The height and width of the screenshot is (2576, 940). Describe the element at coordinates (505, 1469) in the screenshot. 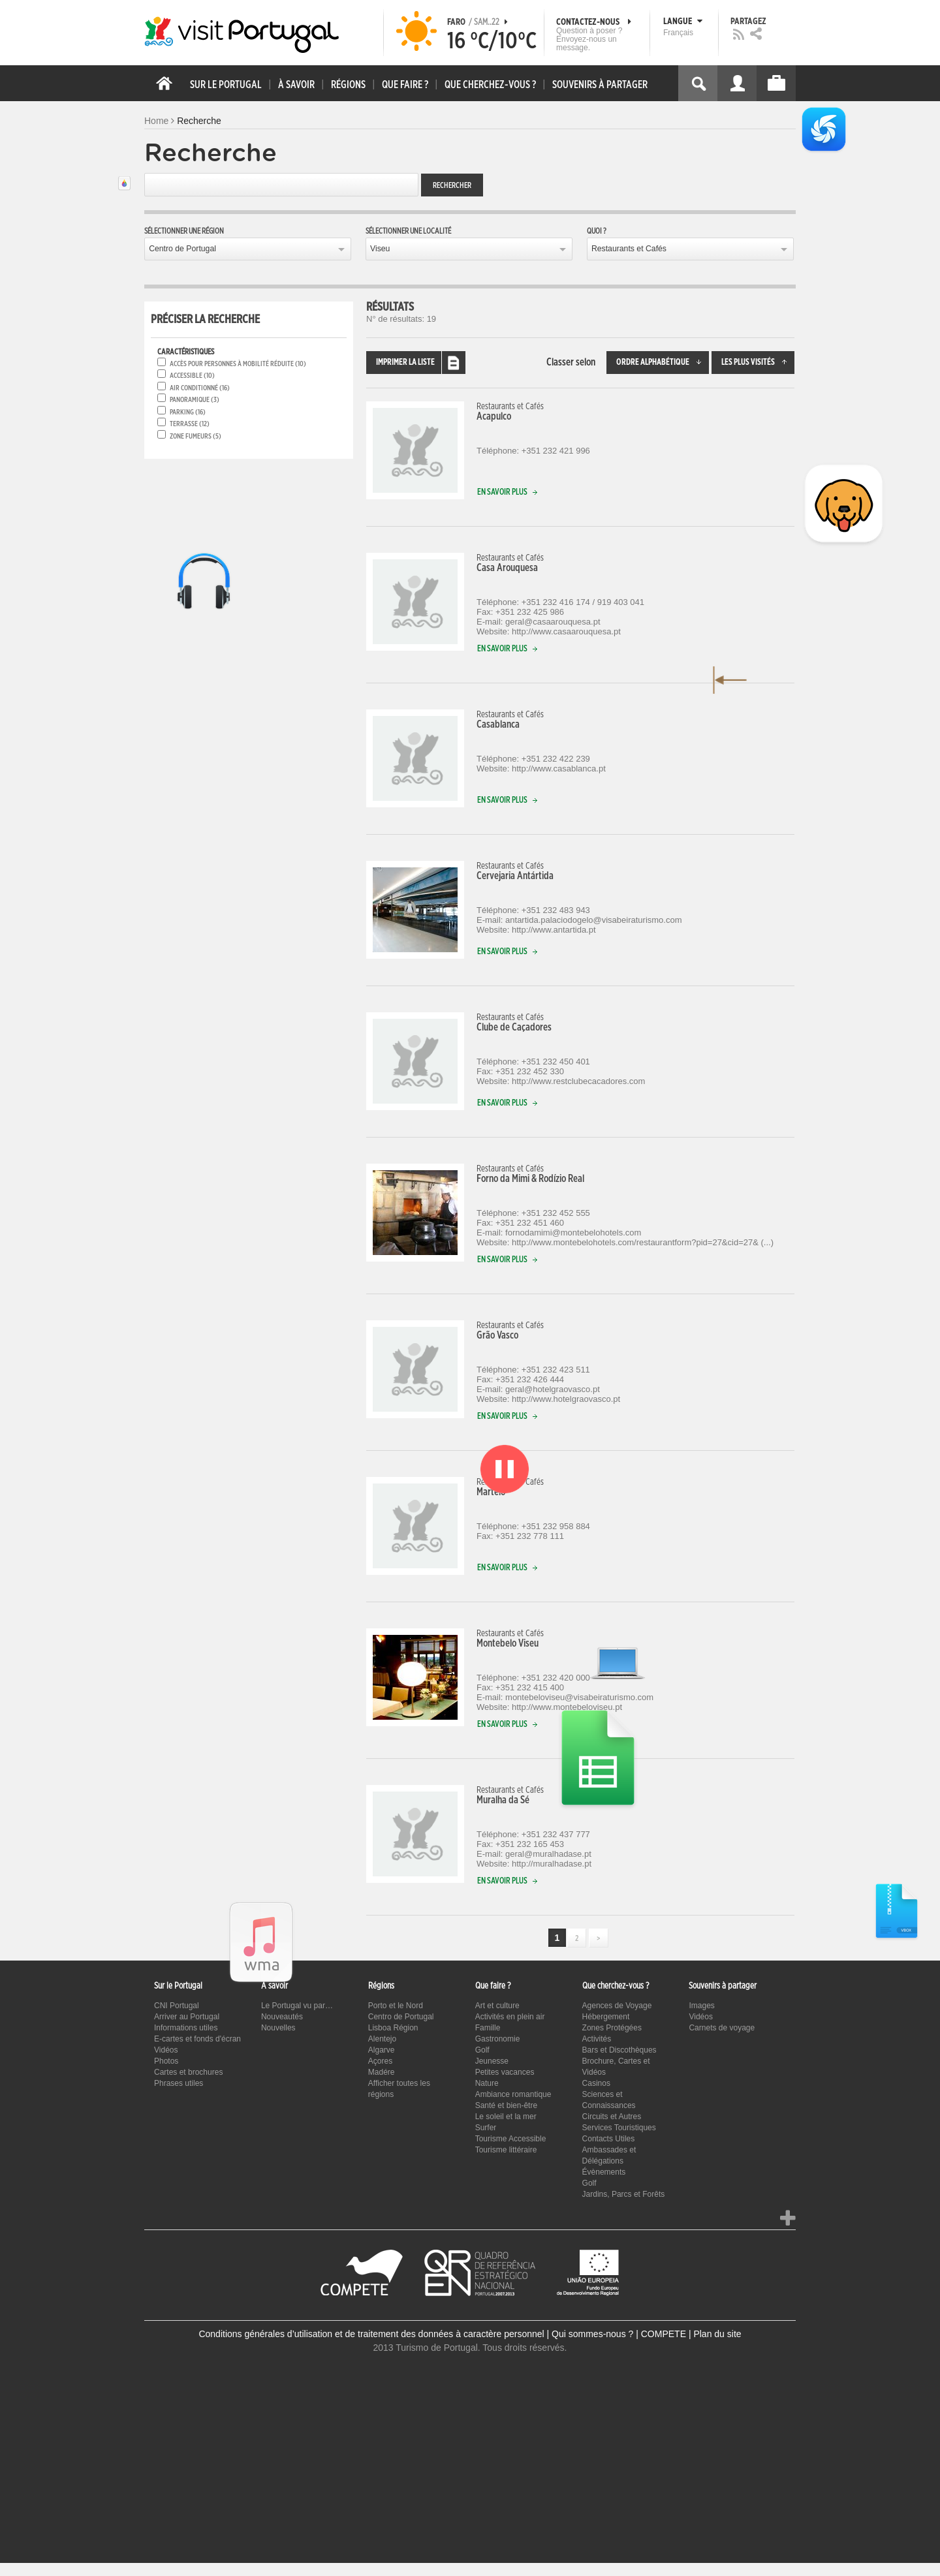

I see `indicates a paused download or sync process` at that location.